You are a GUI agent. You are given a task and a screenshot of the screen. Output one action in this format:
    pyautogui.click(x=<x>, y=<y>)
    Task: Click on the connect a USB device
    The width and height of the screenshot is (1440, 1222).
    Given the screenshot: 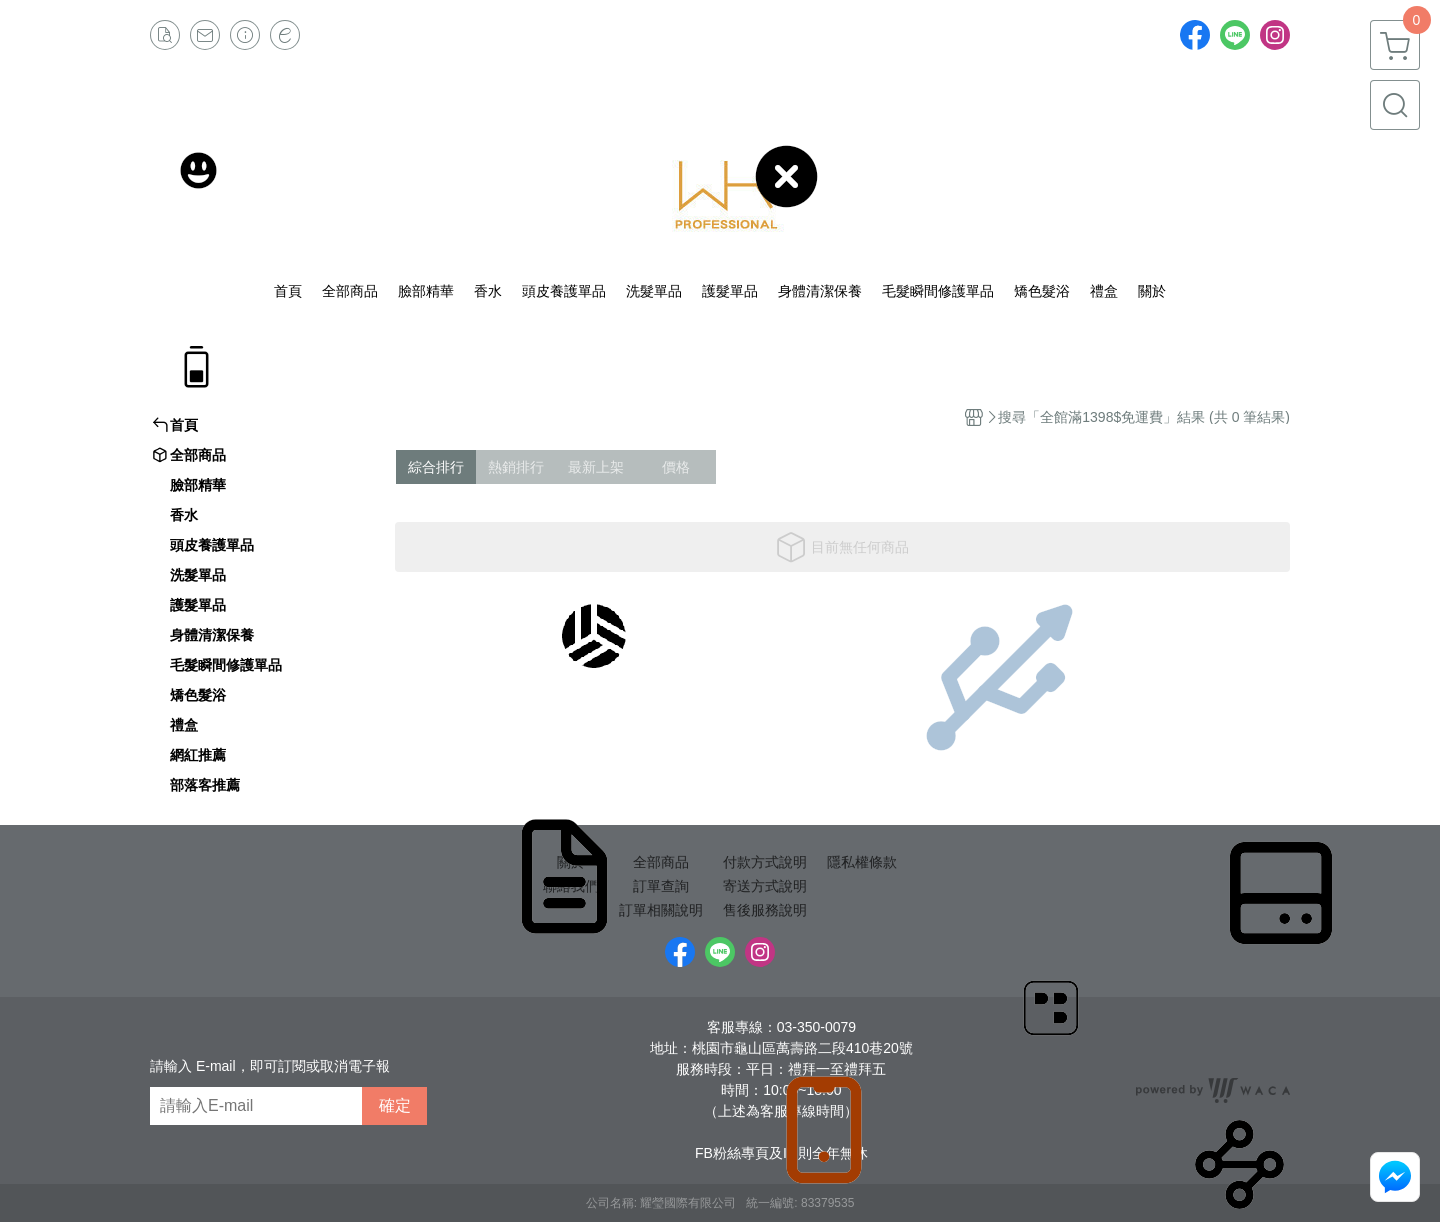 What is the action you would take?
    pyautogui.click(x=999, y=677)
    